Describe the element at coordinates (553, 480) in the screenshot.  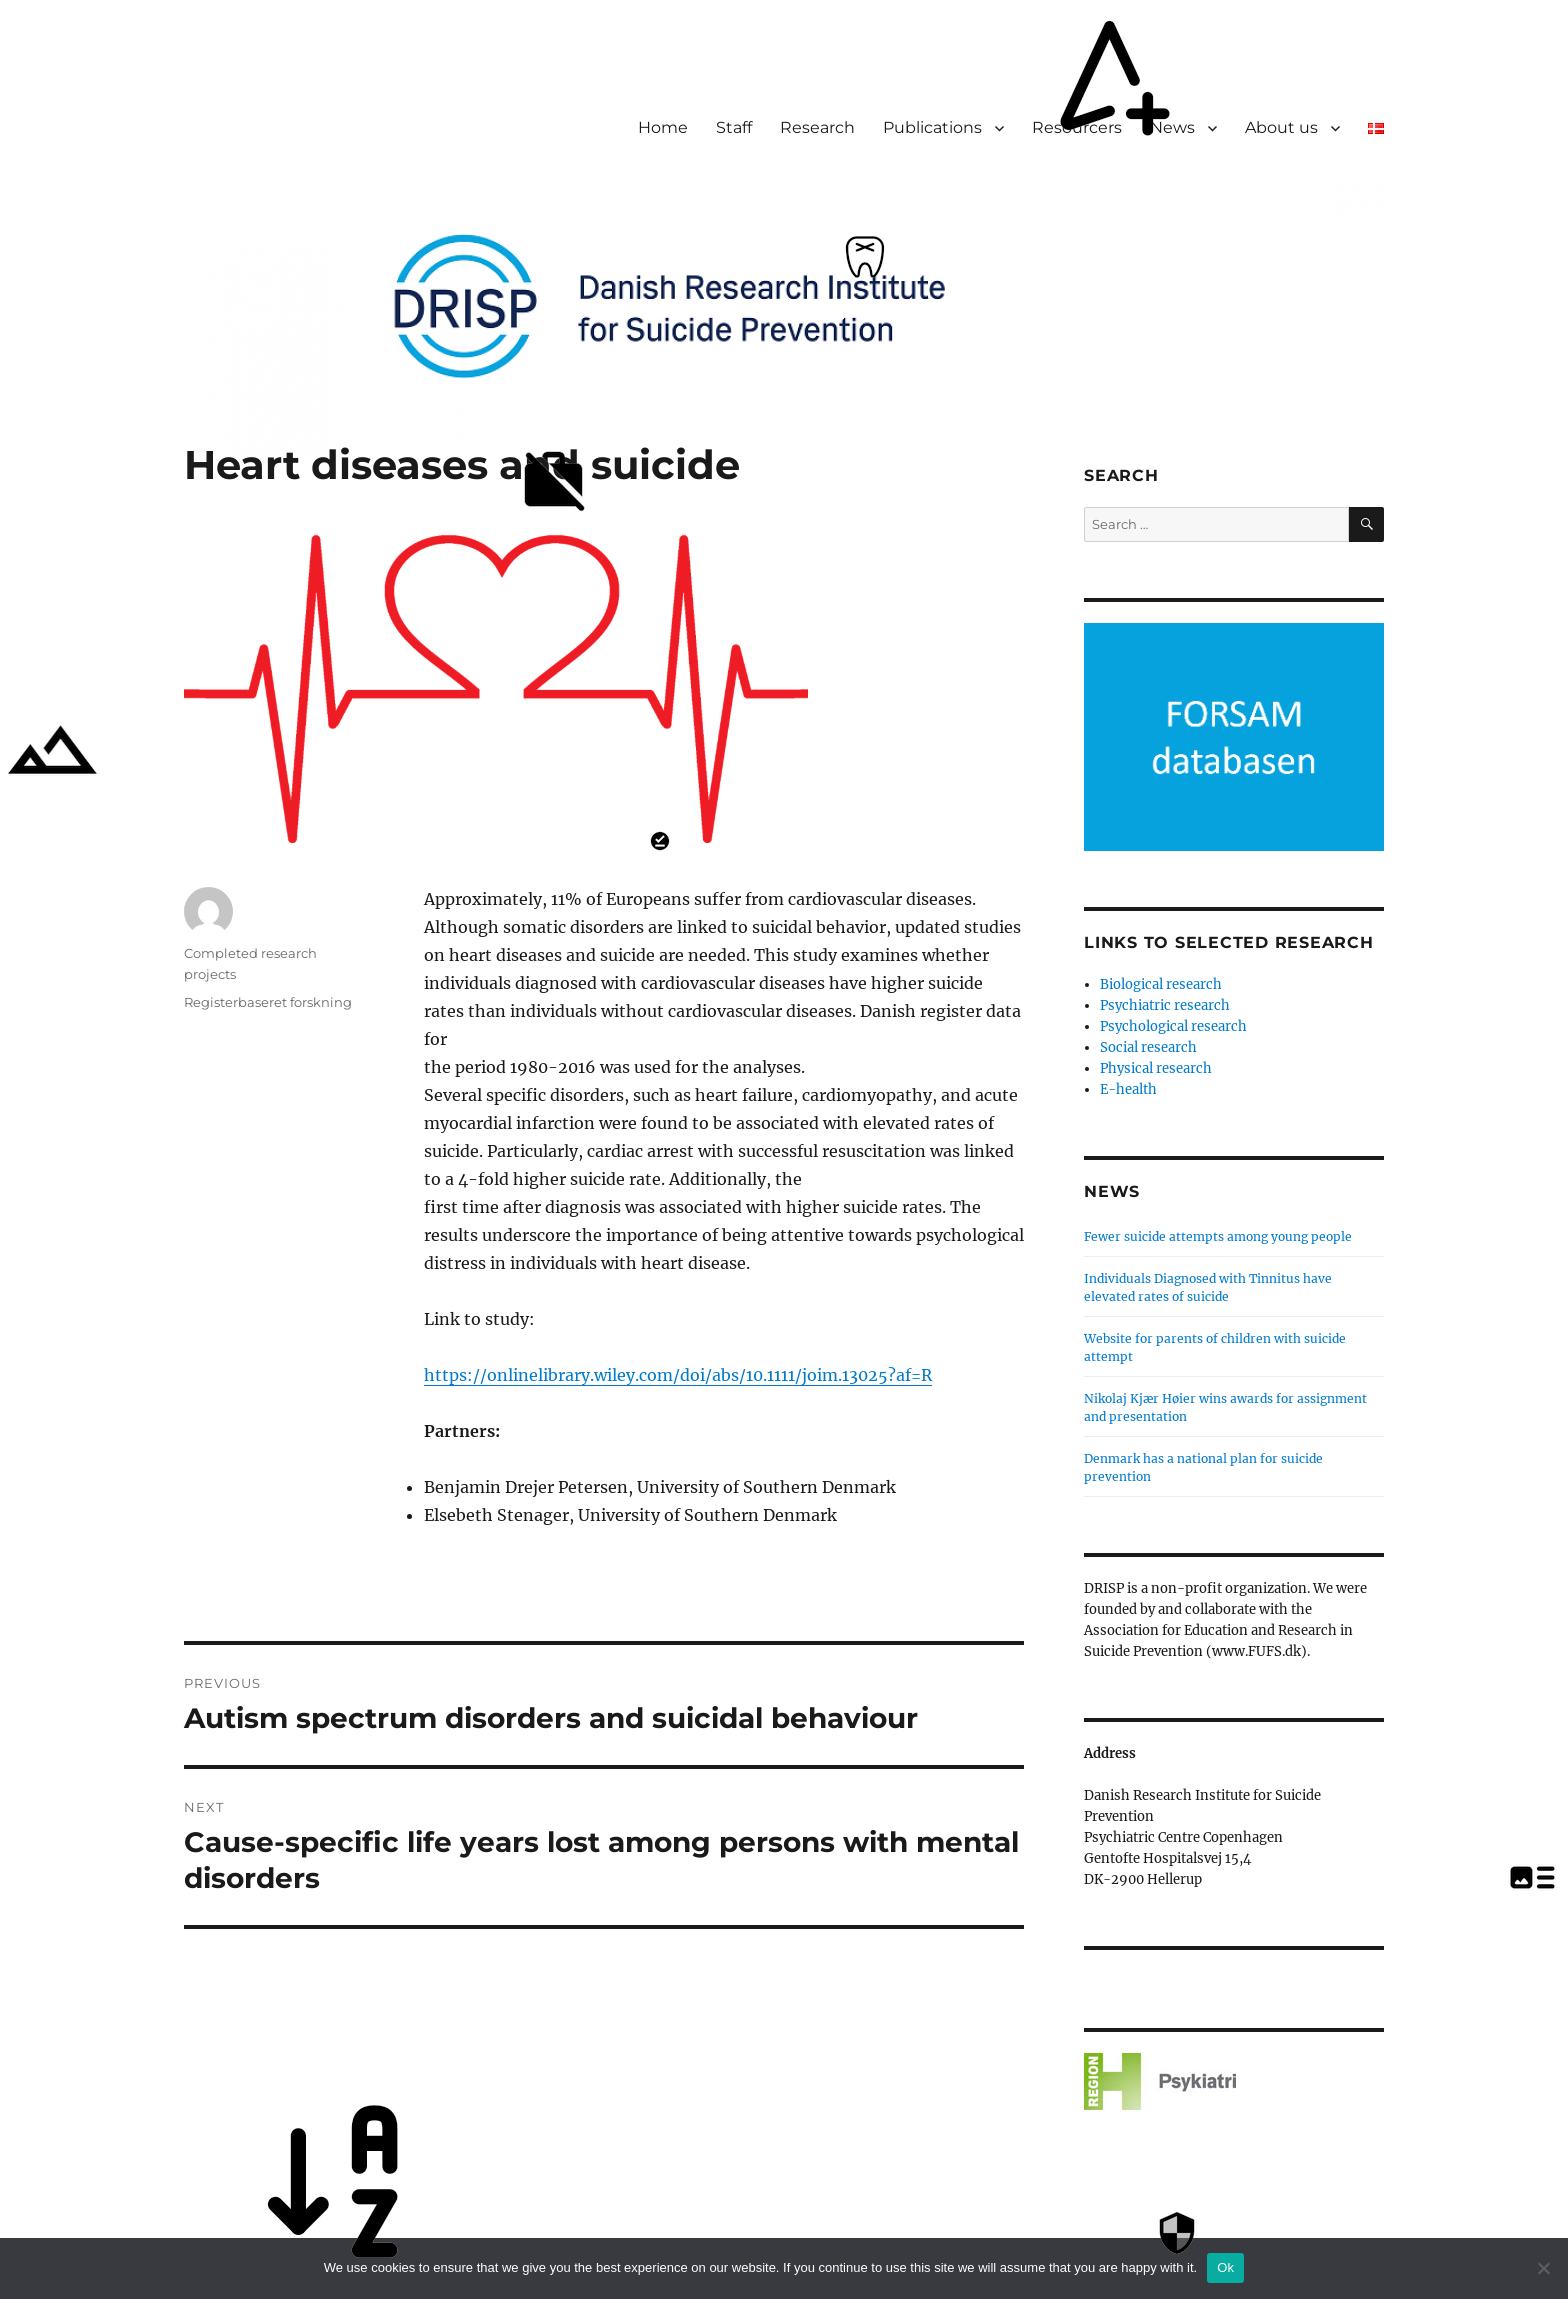
I see `disable work mode or work profile` at that location.